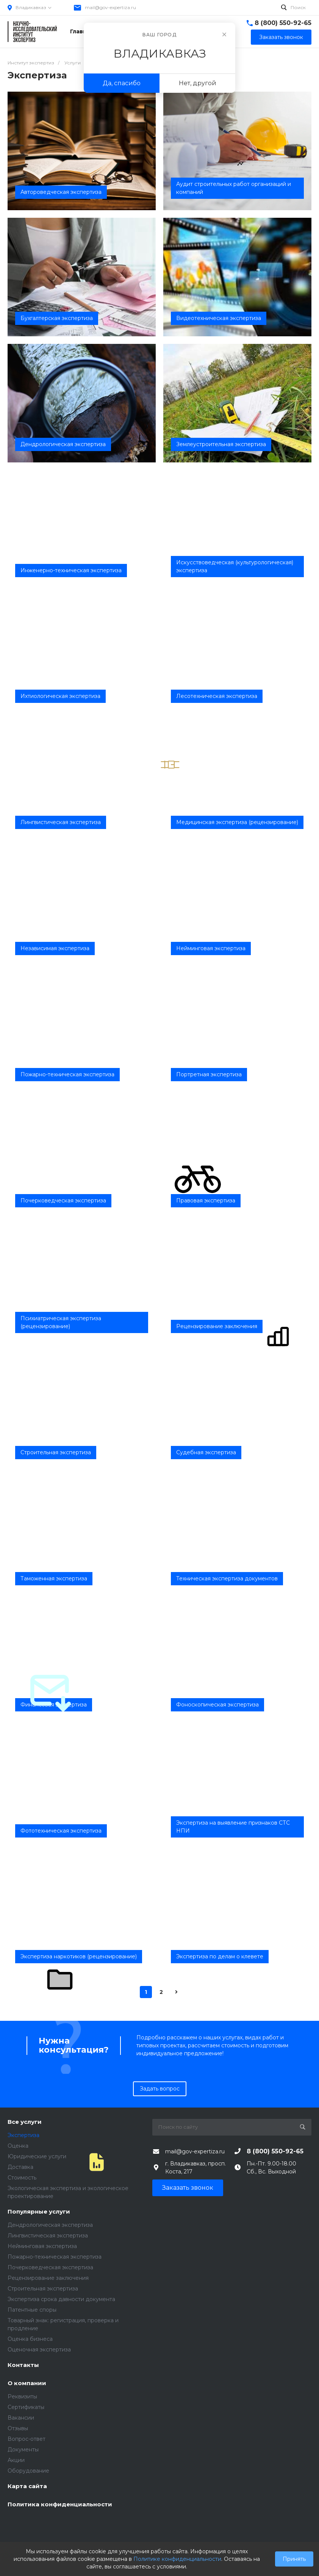  Describe the element at coordinates (278, 1336) in the screenshot. I see `view trending or popular content` at that location.